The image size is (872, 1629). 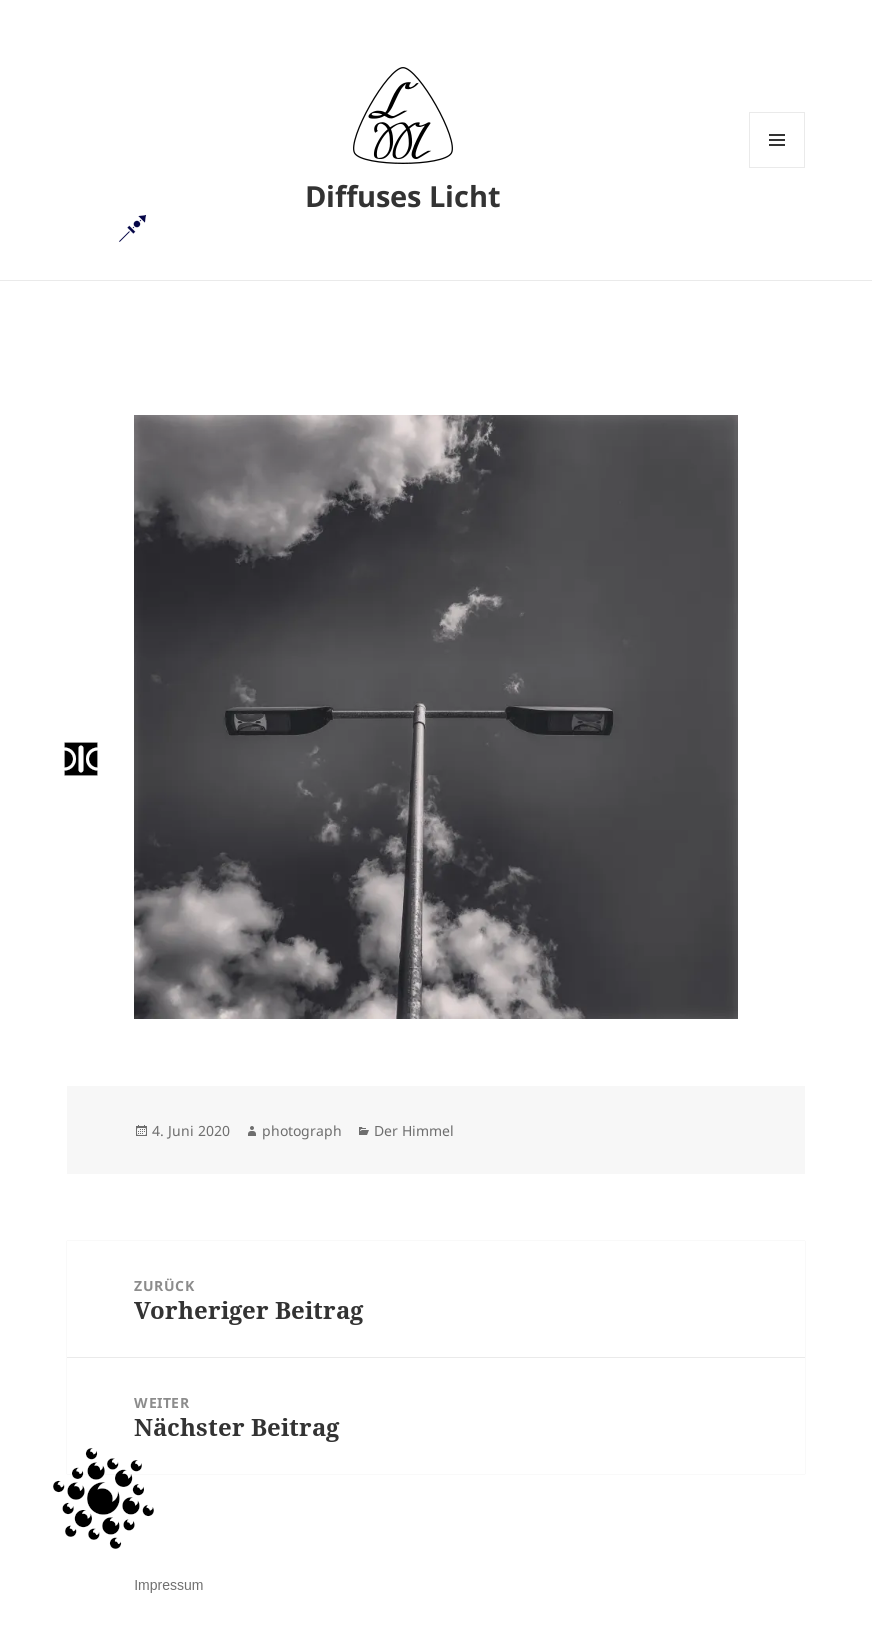 What do you see at coordinates (103, 1498) in the screenshot?
I see `decorative pattern or visual effect option` at bounding box center [103, 1498].